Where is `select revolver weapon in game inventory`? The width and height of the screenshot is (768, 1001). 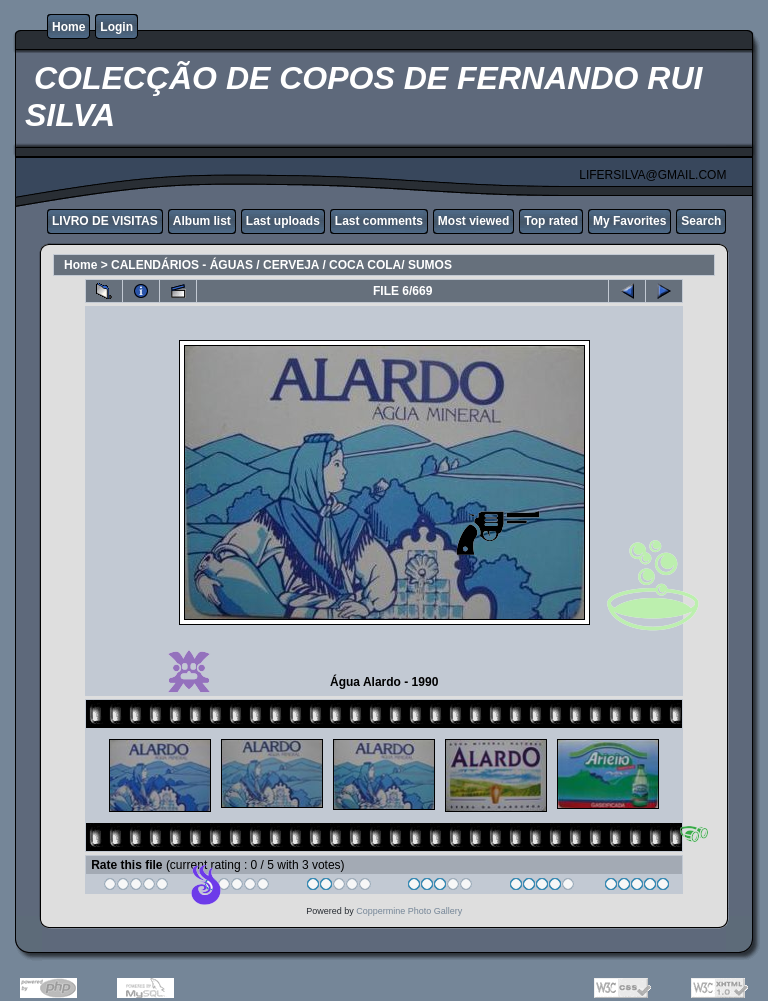 select revolver weapon in game inventory is located at coordinates (498, 533).